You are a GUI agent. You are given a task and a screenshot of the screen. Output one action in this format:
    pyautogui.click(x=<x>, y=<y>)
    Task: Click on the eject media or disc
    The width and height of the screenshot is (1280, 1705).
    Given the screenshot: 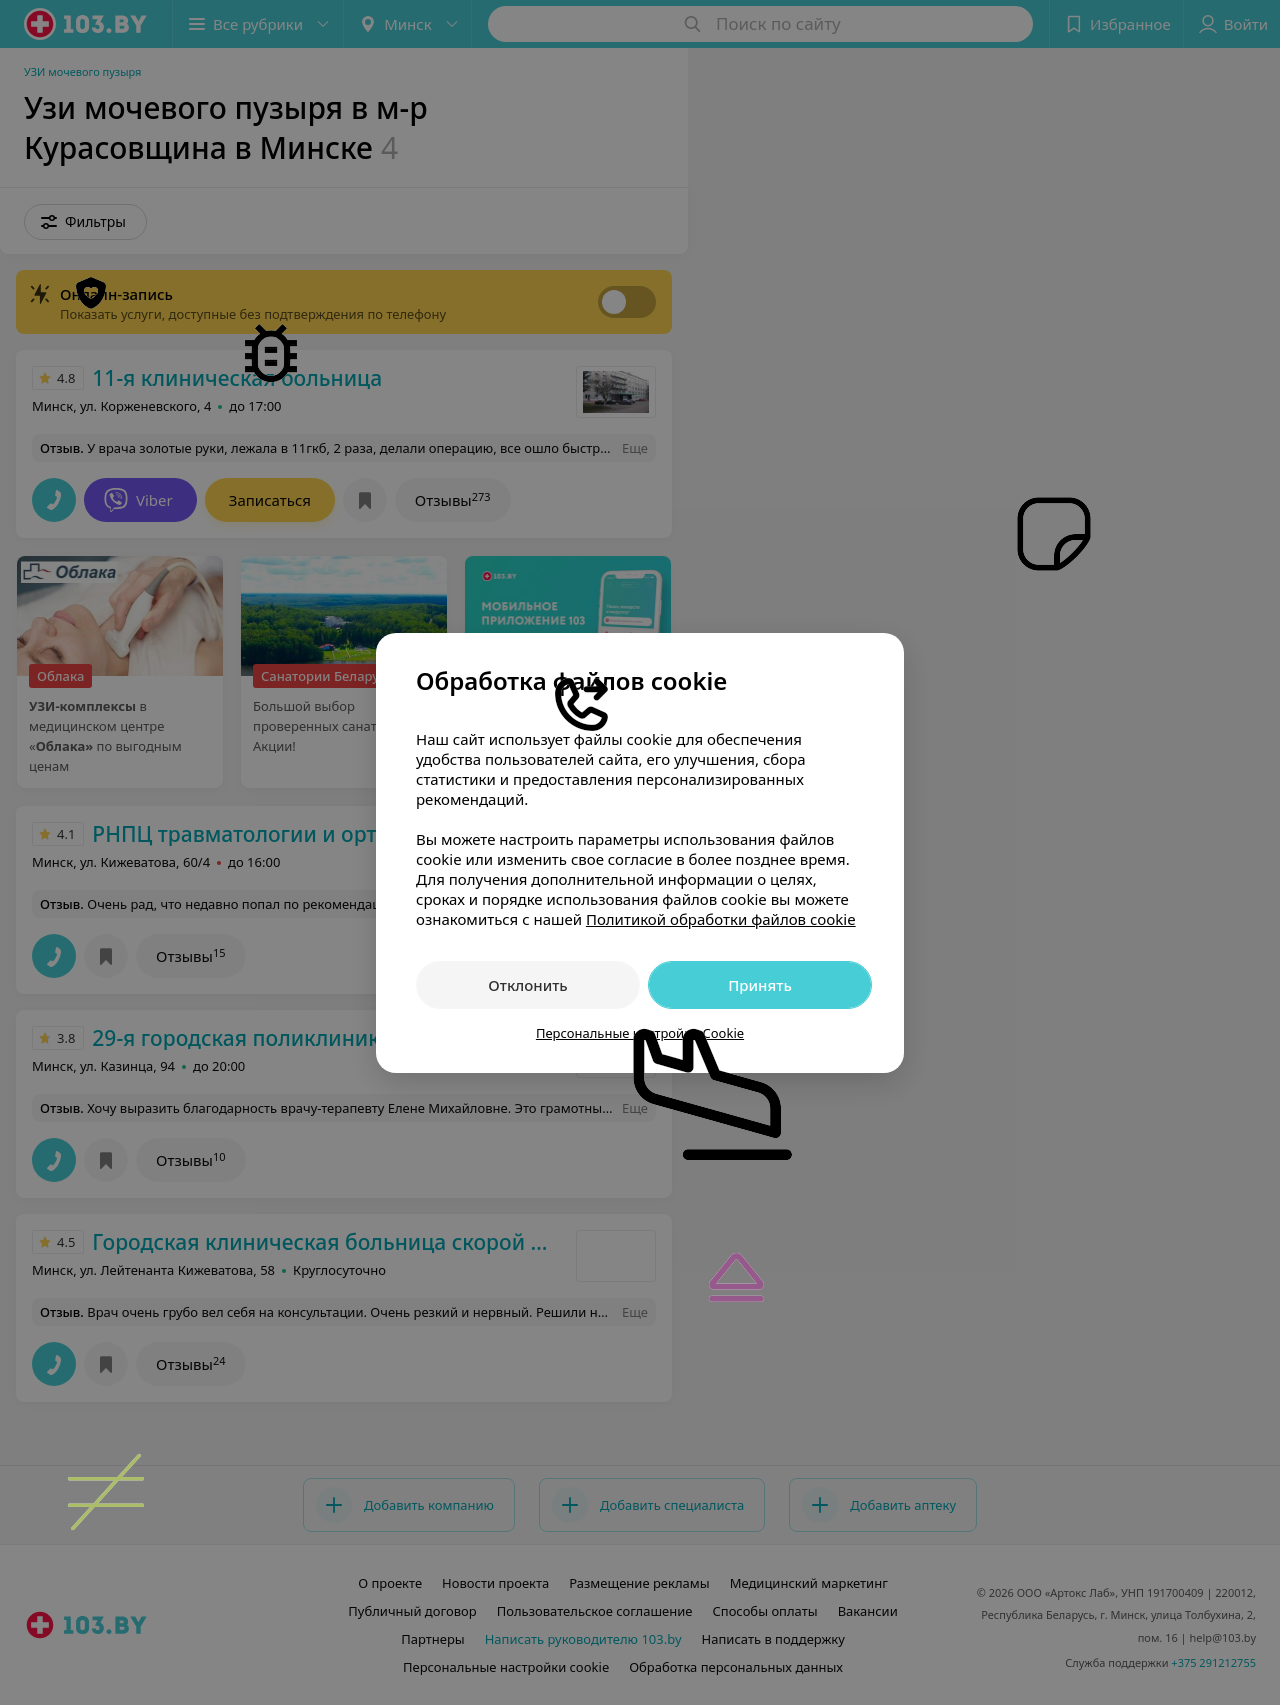 What is the action you would take?
    pyautogui.click(x=736, y=1280)
    